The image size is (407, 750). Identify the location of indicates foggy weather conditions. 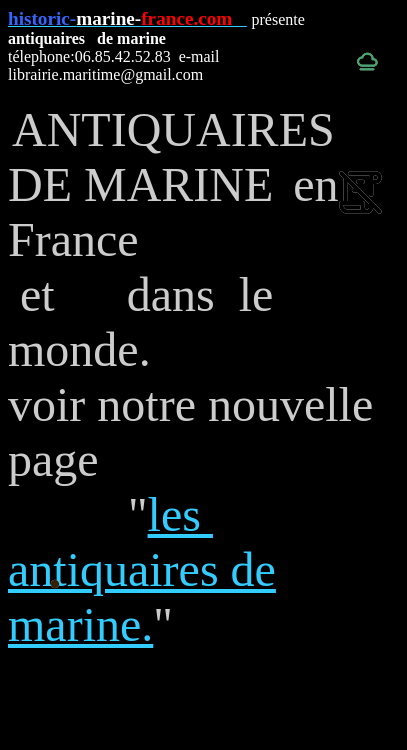
(367, 62).